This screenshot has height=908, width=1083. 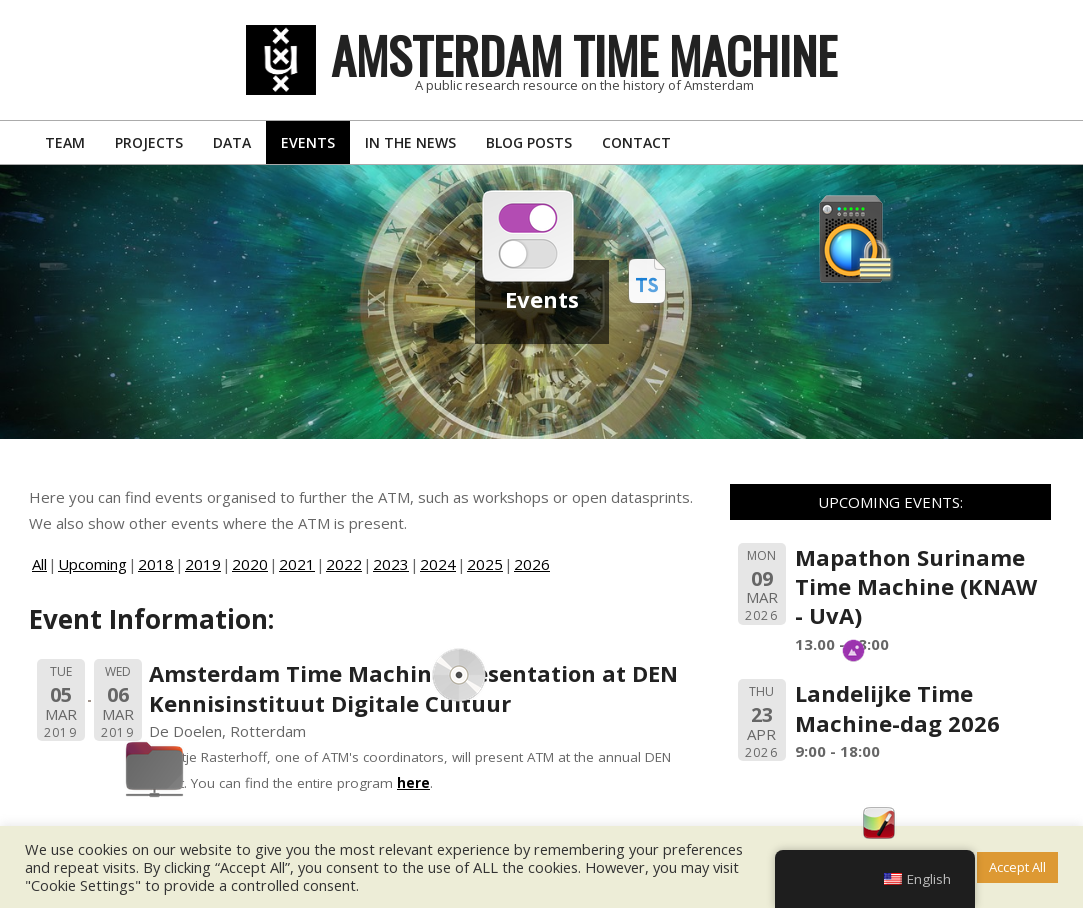 I want to click on a typescript source code file, so click(x=647, y=281).